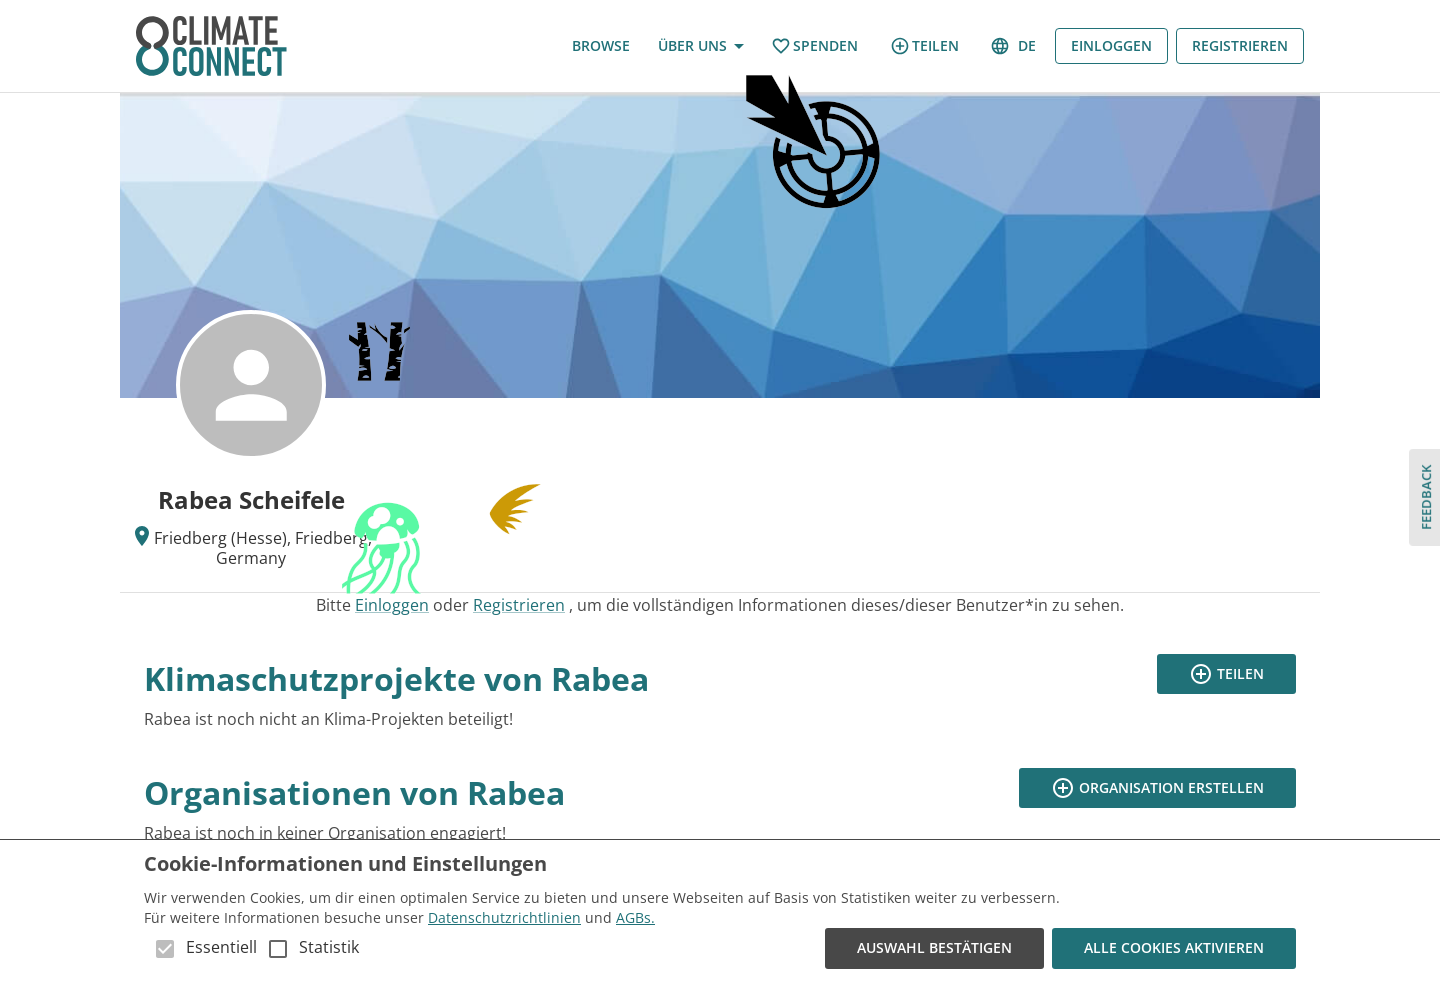  I want to click on aim or target an objective, so click(813, 142).